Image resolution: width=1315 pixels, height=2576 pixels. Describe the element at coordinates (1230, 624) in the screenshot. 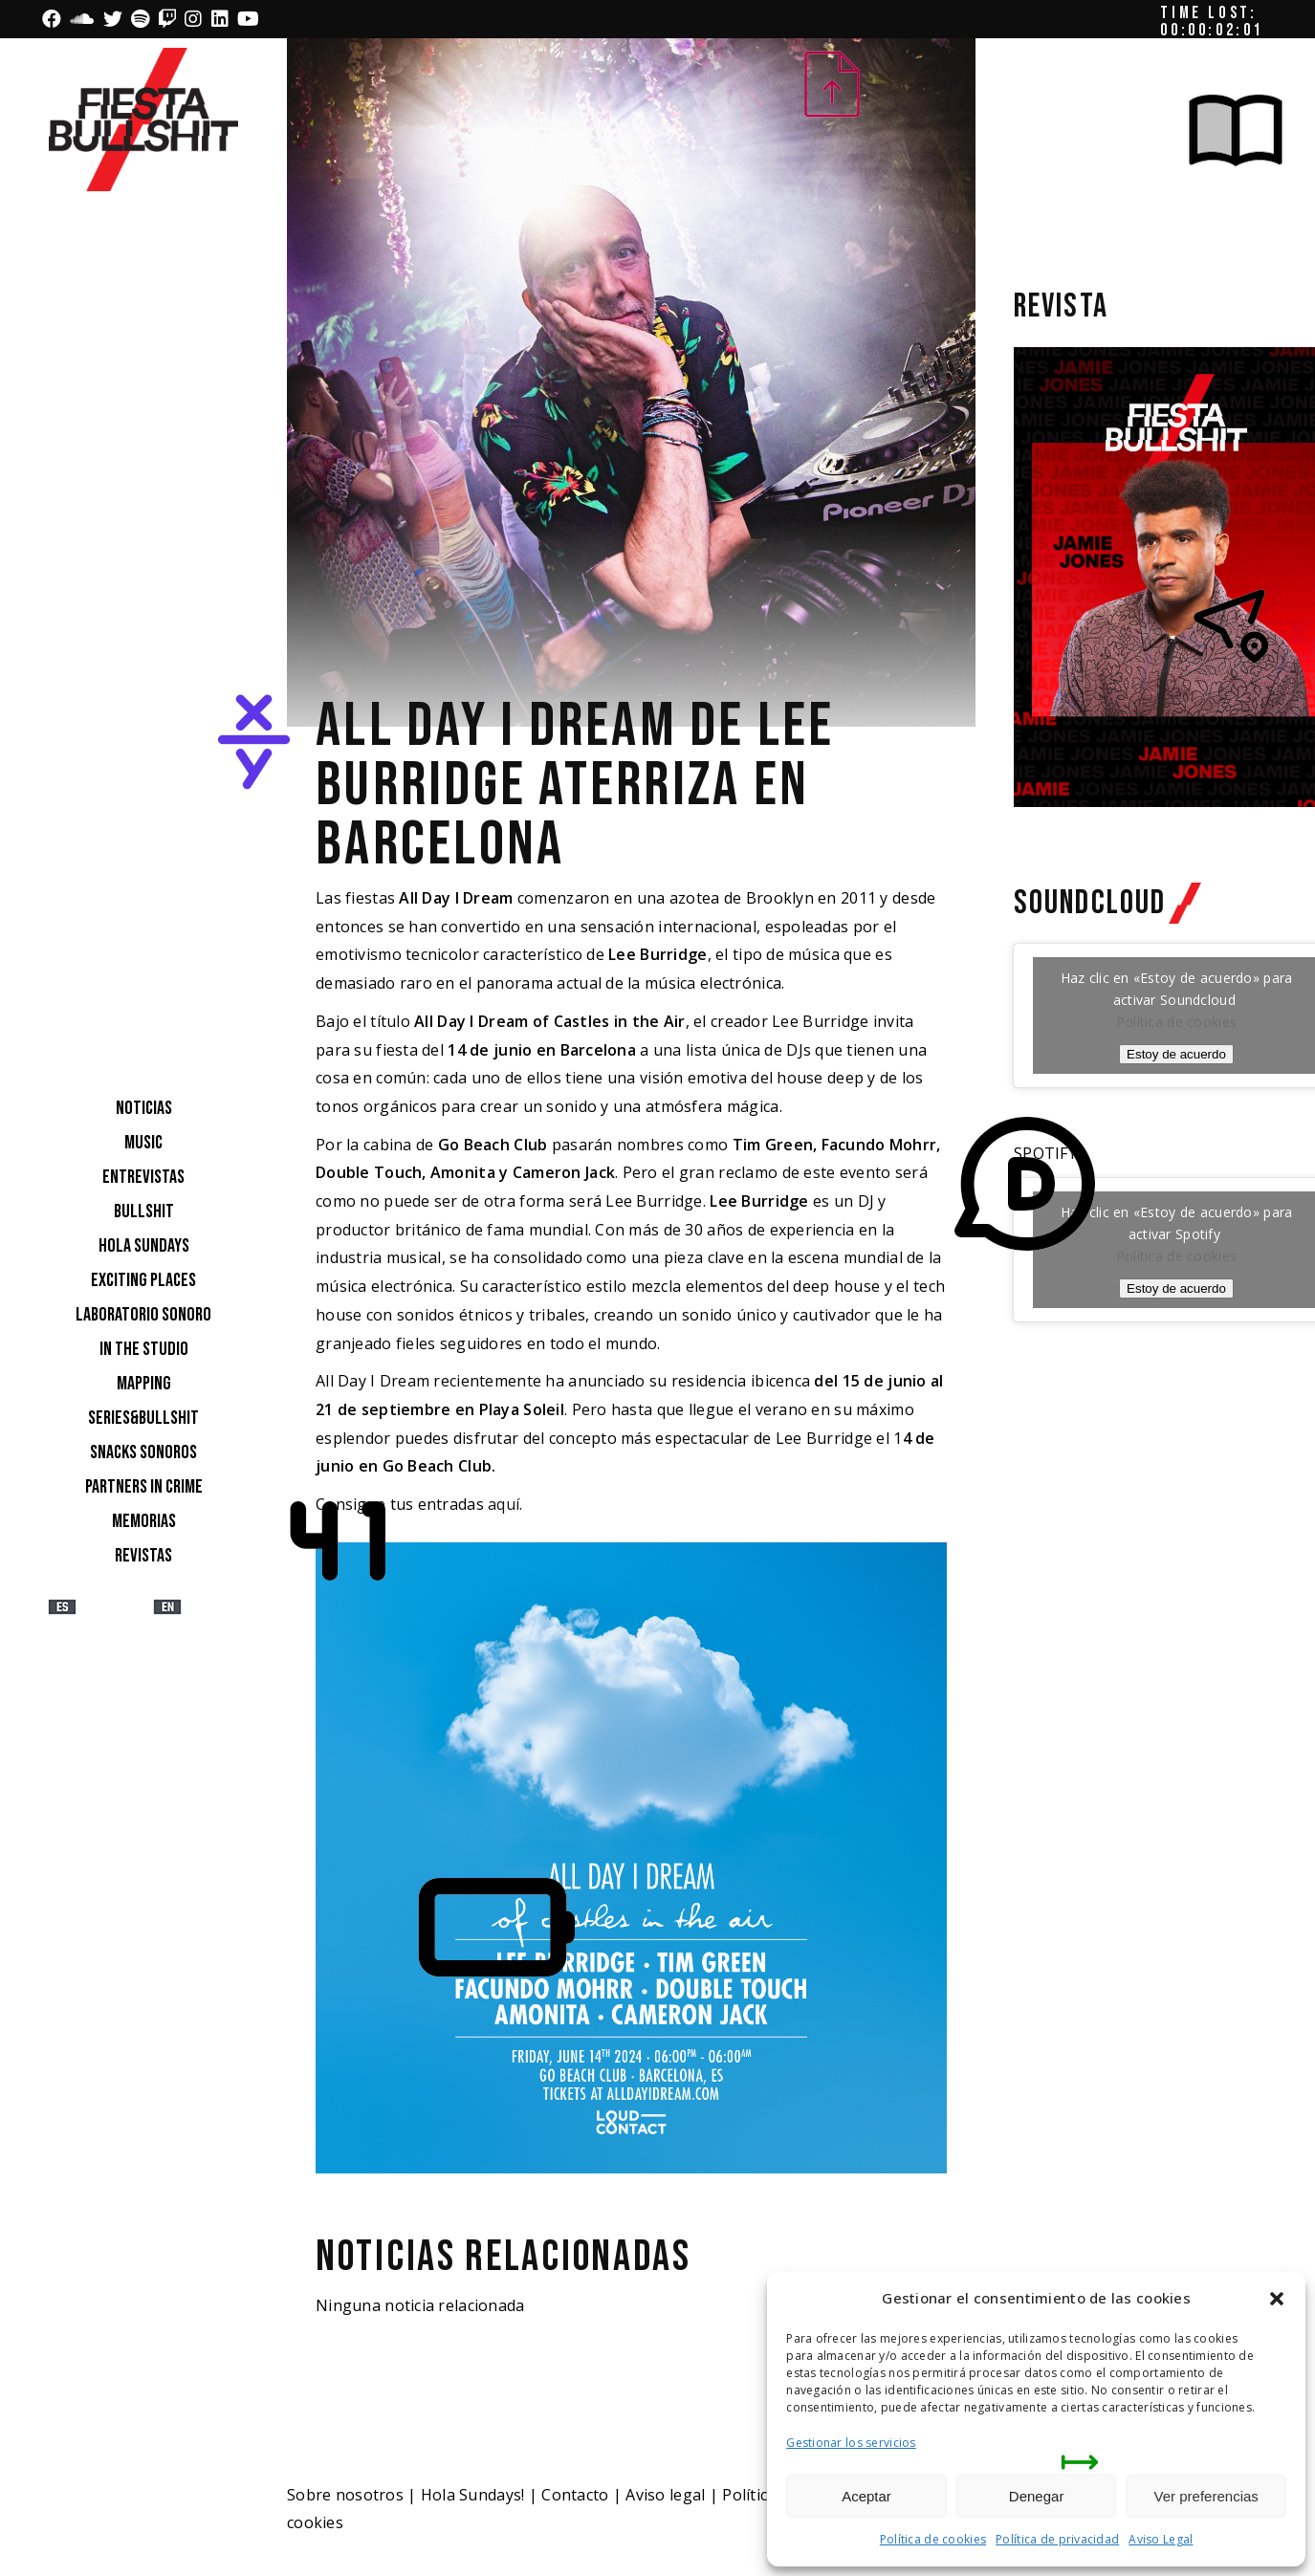

I see `send current location` at that location.